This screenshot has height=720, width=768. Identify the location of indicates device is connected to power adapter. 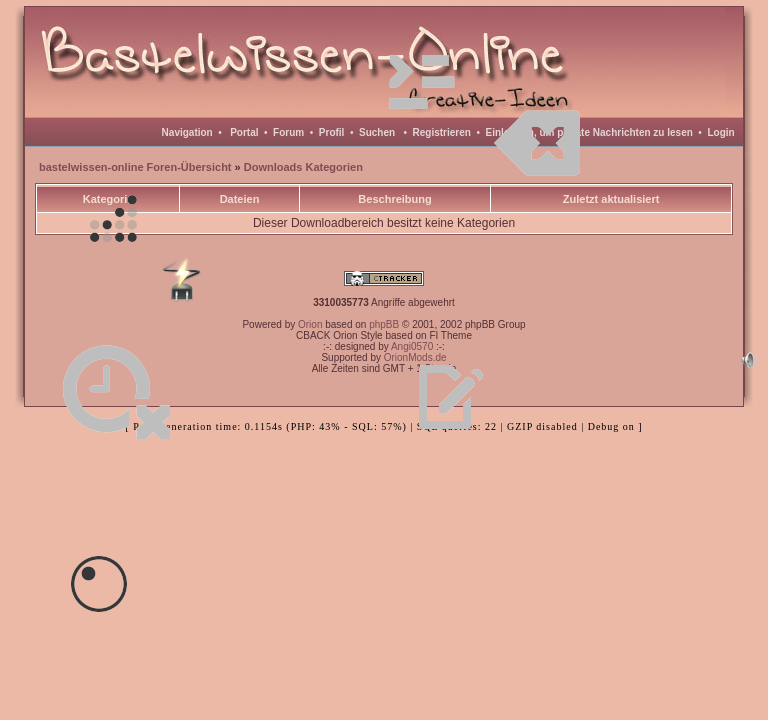
(180, 279).